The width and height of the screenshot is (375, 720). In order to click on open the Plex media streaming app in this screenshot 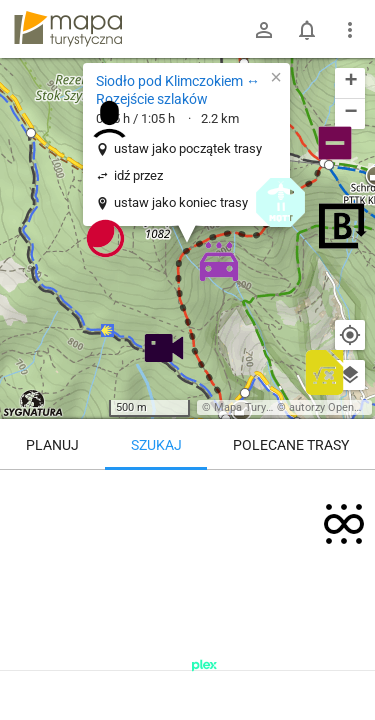, I will do `click(204, 665)`.